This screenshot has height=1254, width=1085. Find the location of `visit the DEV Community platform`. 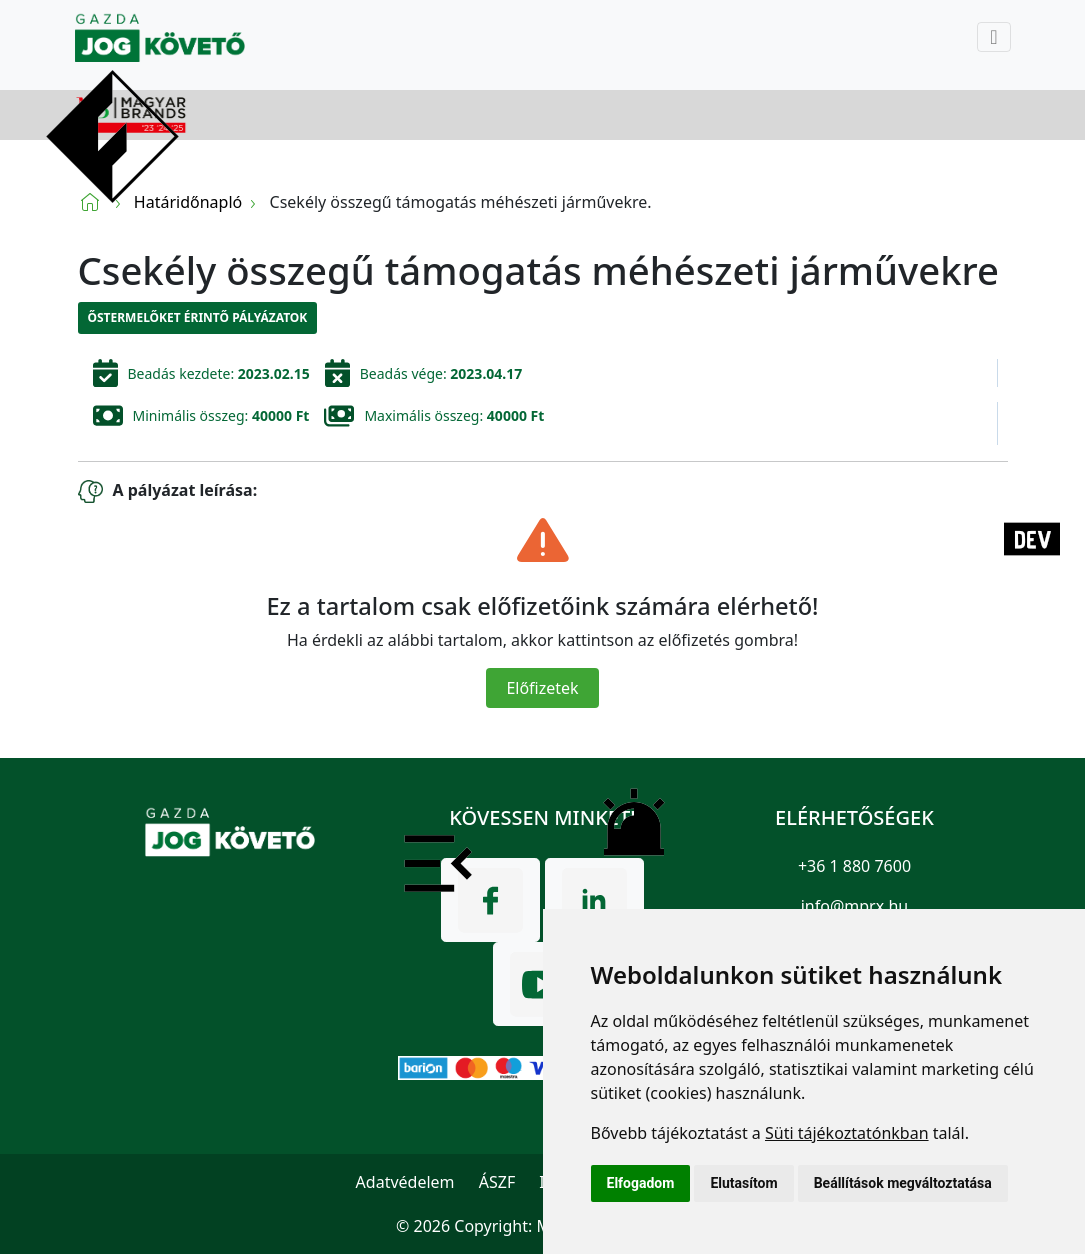

visit the DEV Community platform is located at coordinates (1032, 539).